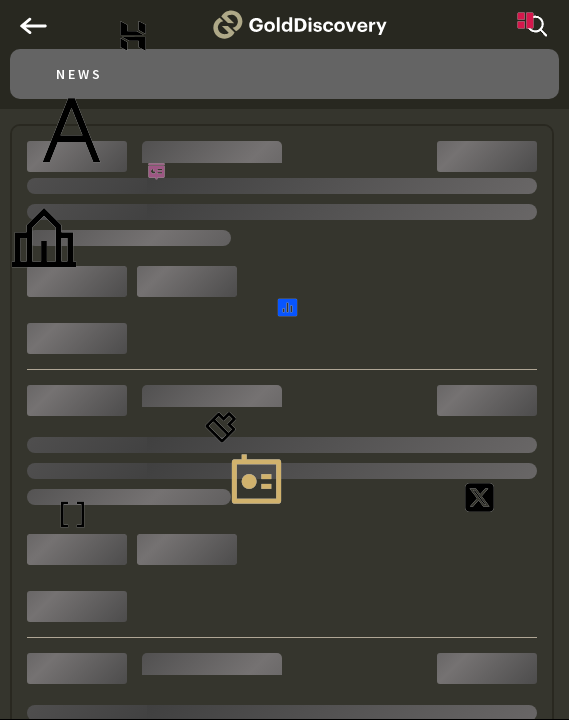 The width and height of the screenshot is (569, 720). Describe the element at coordinates (525, 20) in the screenshot. I see `switch to grid layout view` at that location.